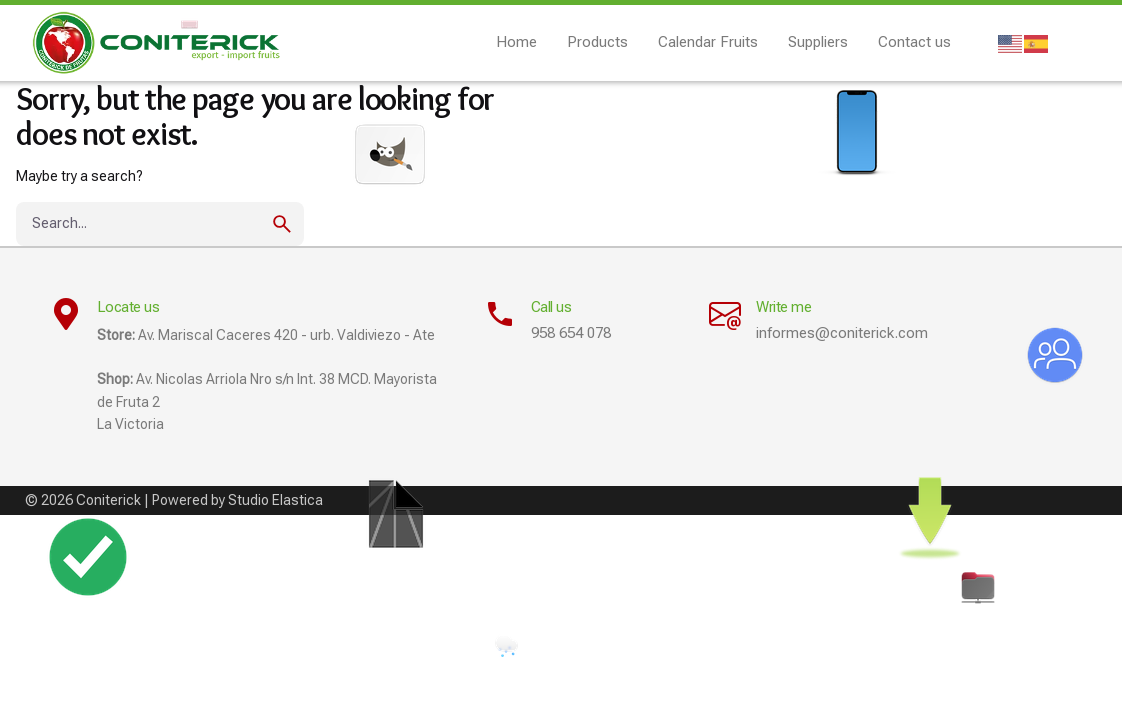  Describe the element at coordinates (506, 645) in the screenshot. I see `indicates freezing rain weather conditions` at that location.